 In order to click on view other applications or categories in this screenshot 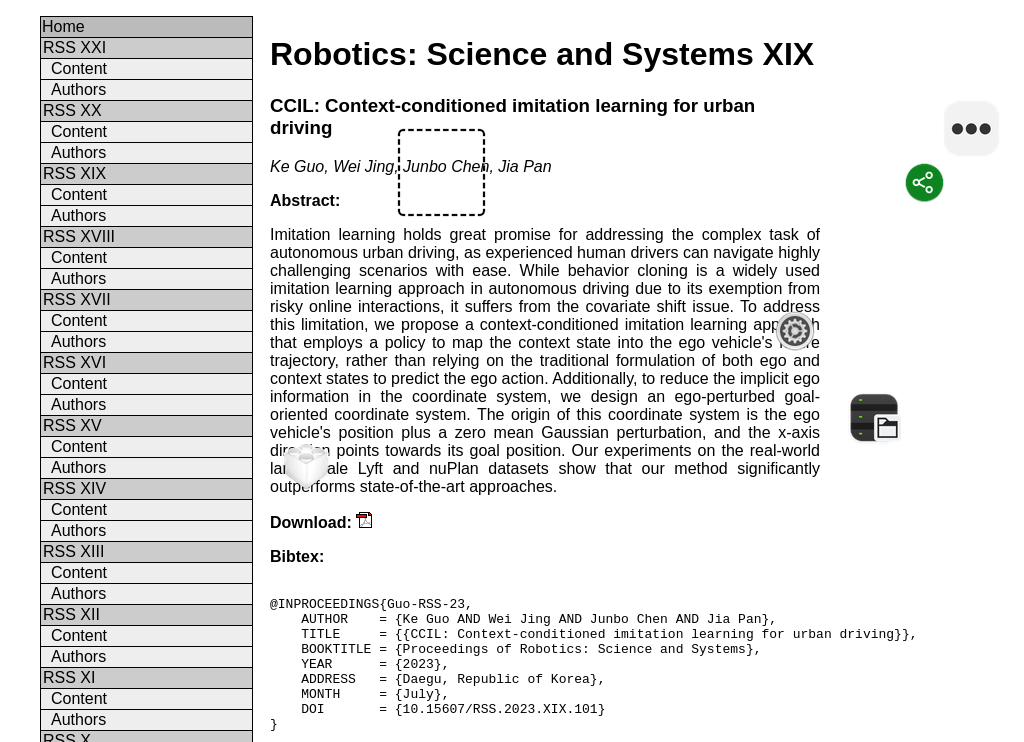, I will do `click(971, 128)`.